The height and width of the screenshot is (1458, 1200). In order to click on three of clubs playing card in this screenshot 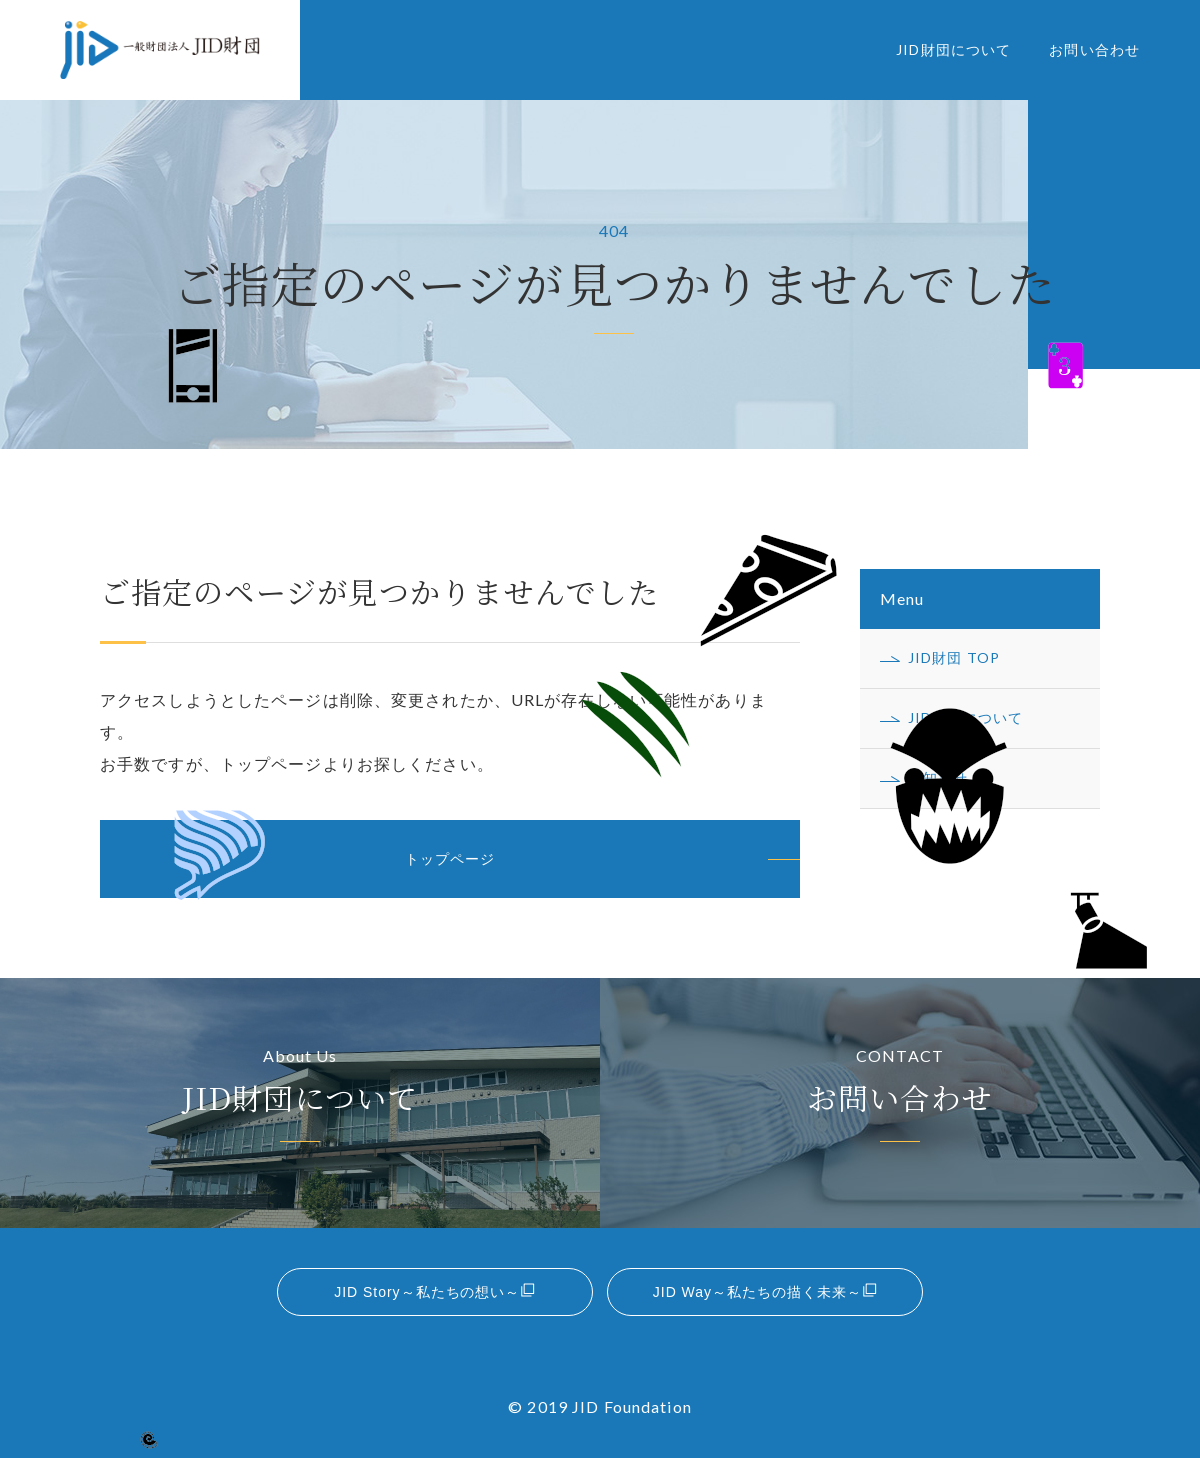, I will do `click(1065, 365)`.